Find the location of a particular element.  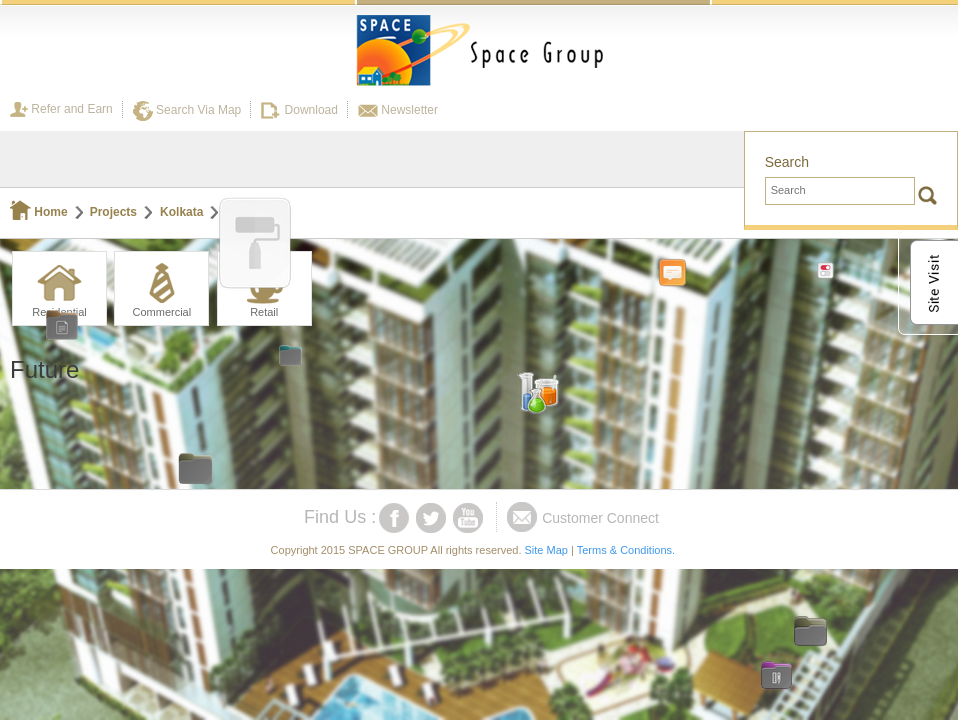

indicates a folder is currently open or expanded is located at coordinates (810, 630).